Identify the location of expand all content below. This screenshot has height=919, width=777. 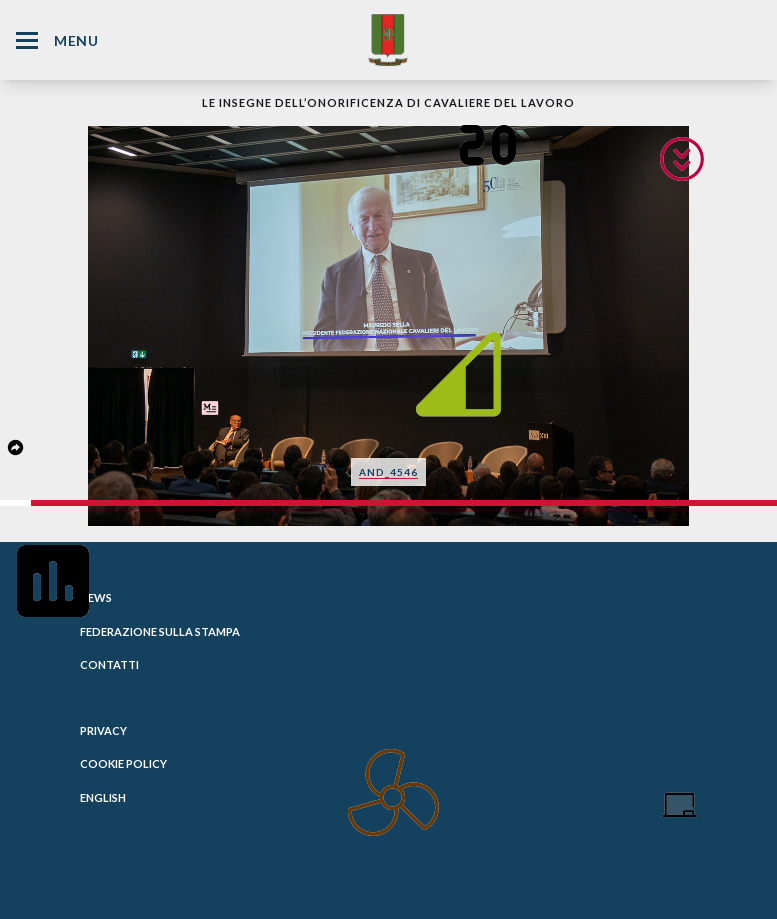
(682, 159).